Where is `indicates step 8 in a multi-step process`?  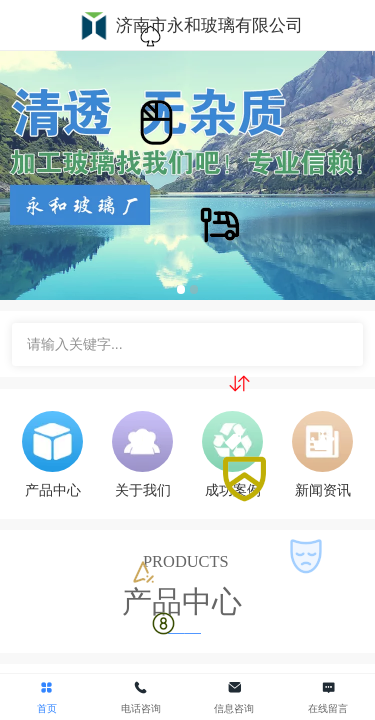
indicates step 8 in a multi-step process is located at coordinates (163, 623).